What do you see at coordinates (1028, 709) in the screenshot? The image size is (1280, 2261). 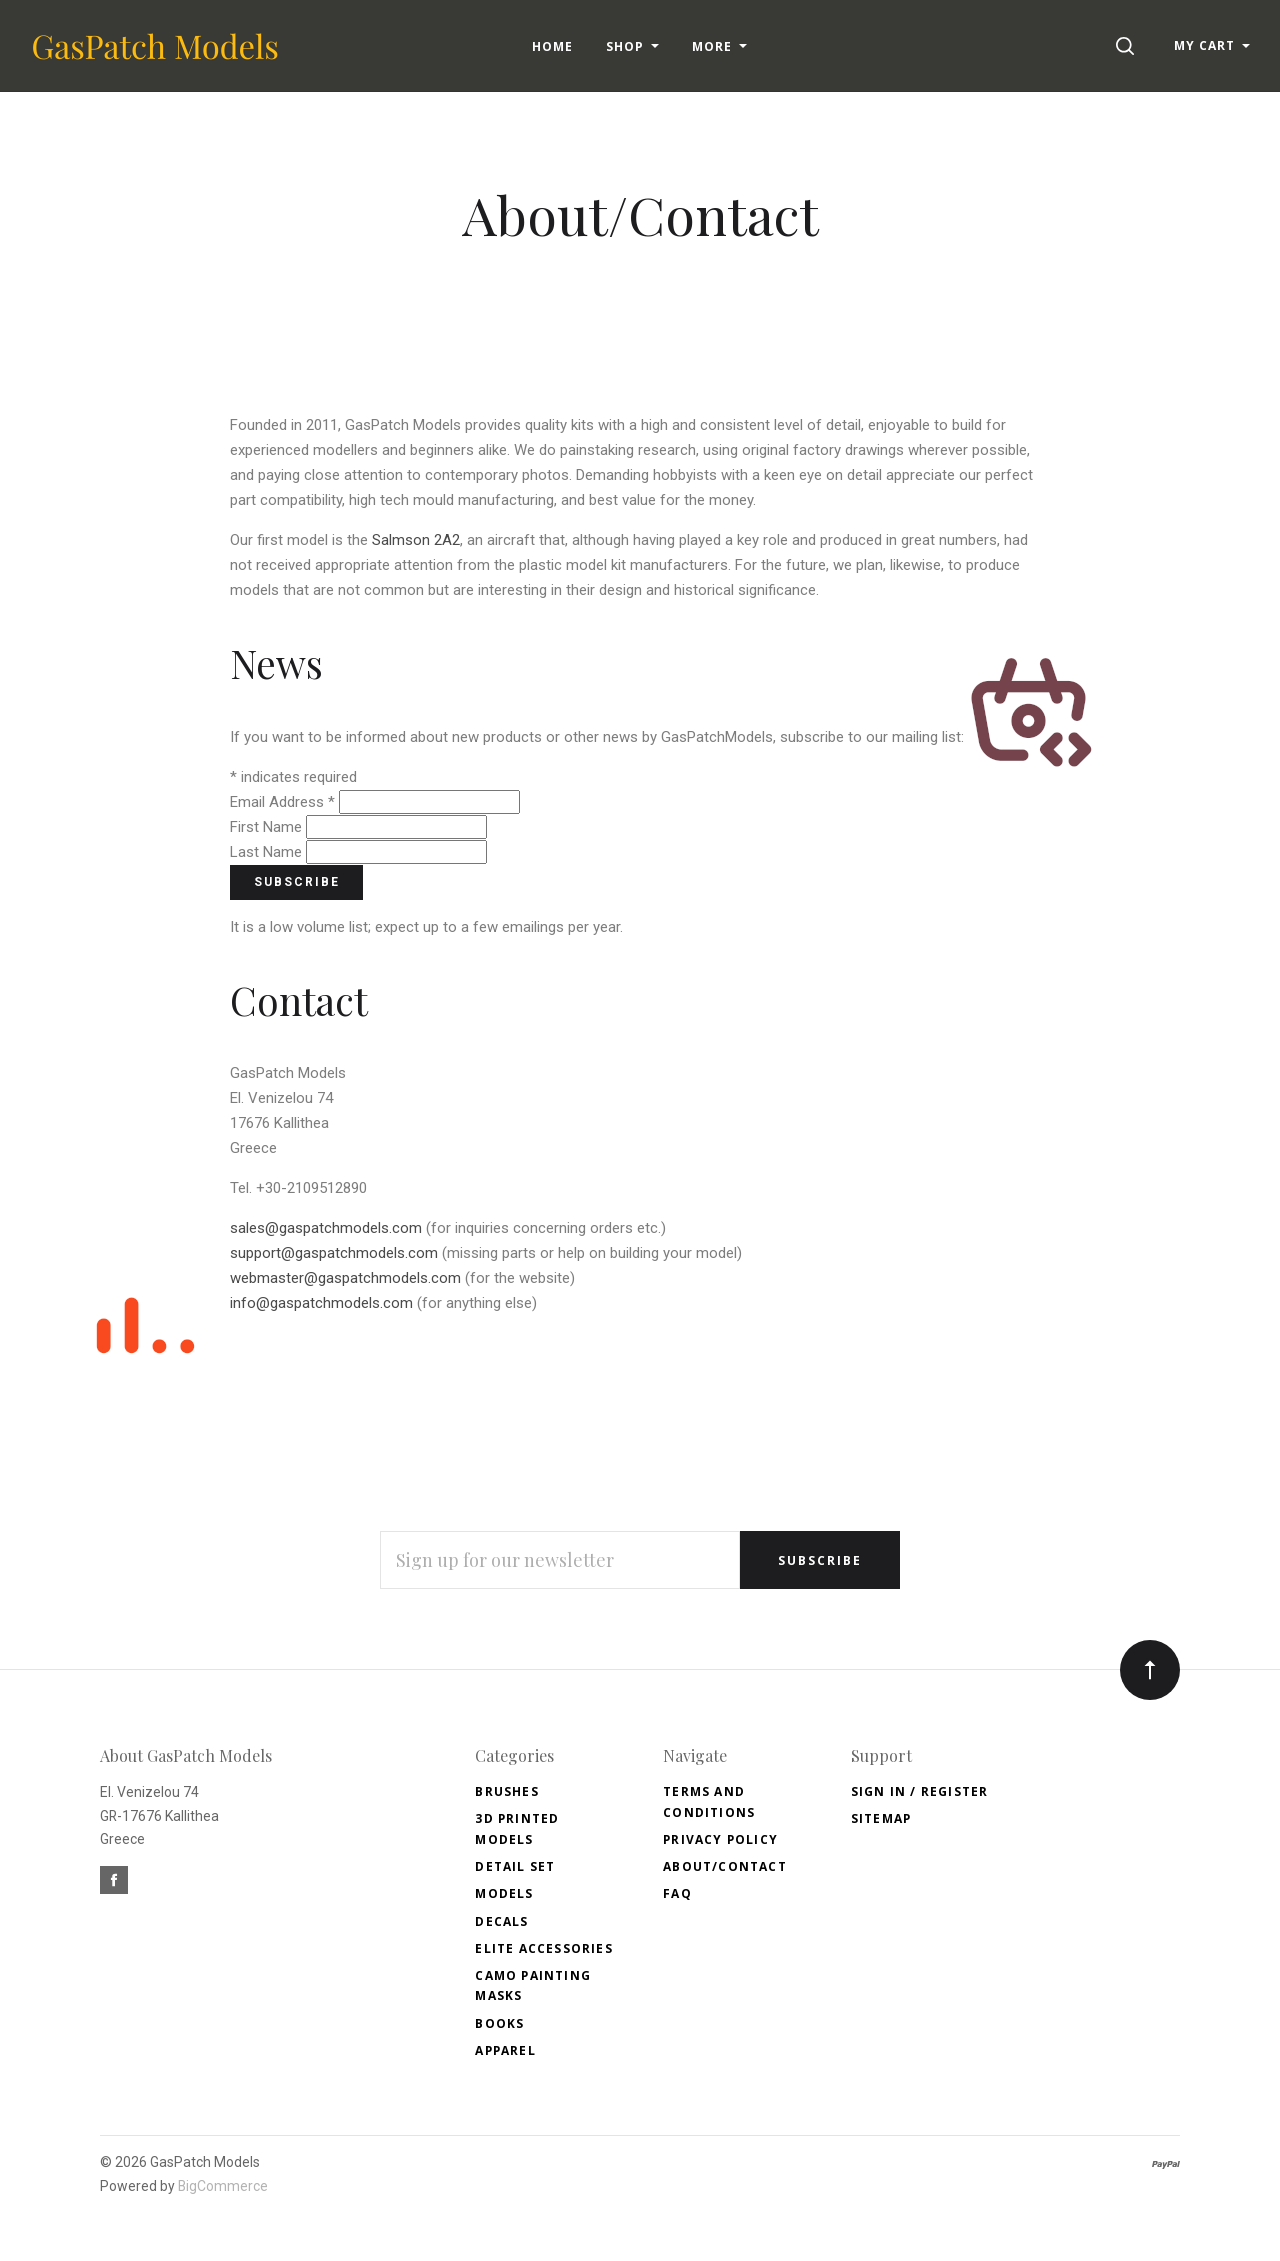 I see `access shopping cart API or developer settings` at bounding box center [1028, 709].